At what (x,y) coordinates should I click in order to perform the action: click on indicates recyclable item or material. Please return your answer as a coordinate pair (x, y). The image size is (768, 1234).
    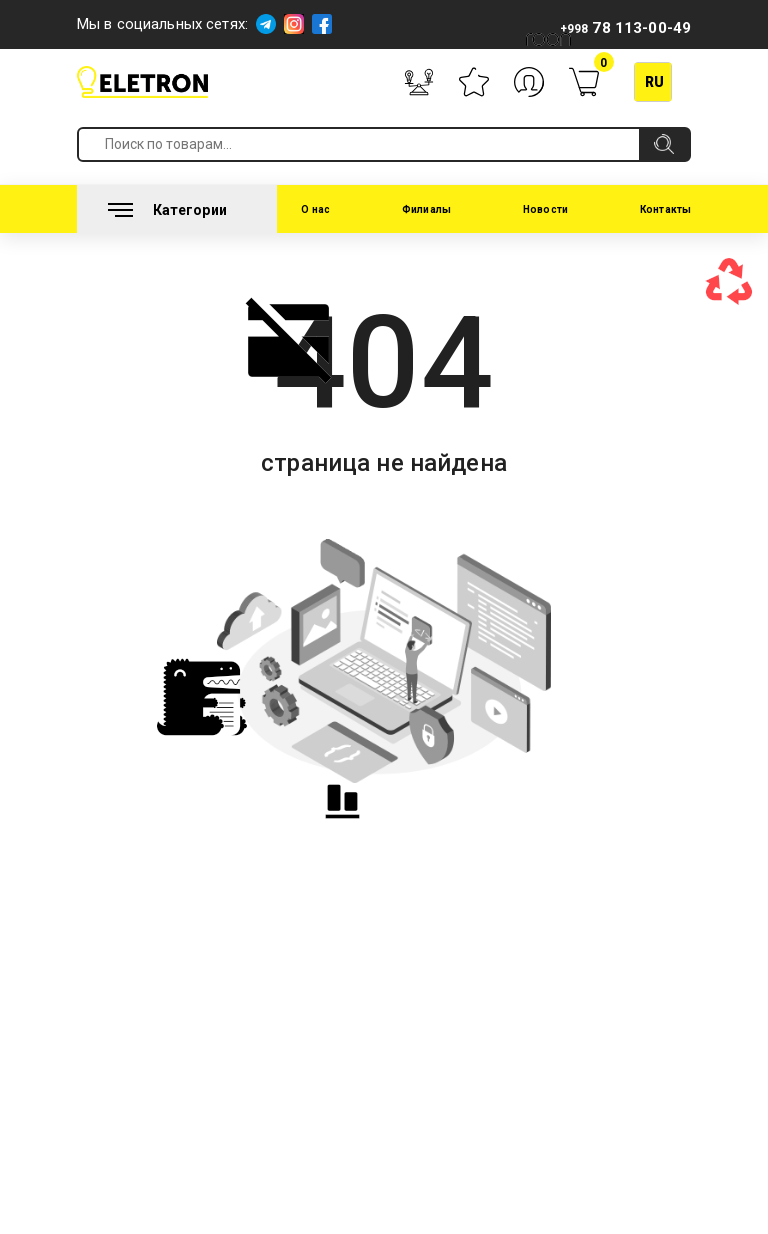
    Looking at the image, I should click on (729, 281).